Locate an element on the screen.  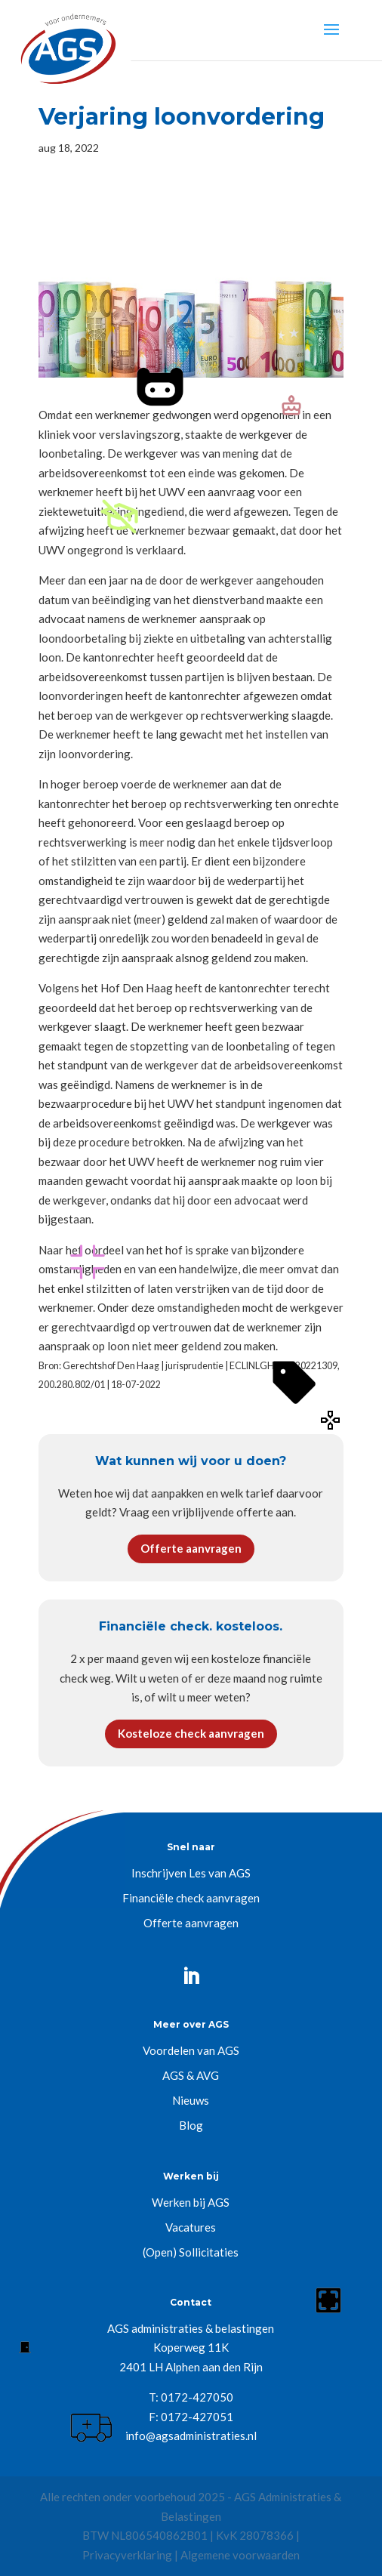
finn the human character icon from adventure time is located at coordinates (160, 386).